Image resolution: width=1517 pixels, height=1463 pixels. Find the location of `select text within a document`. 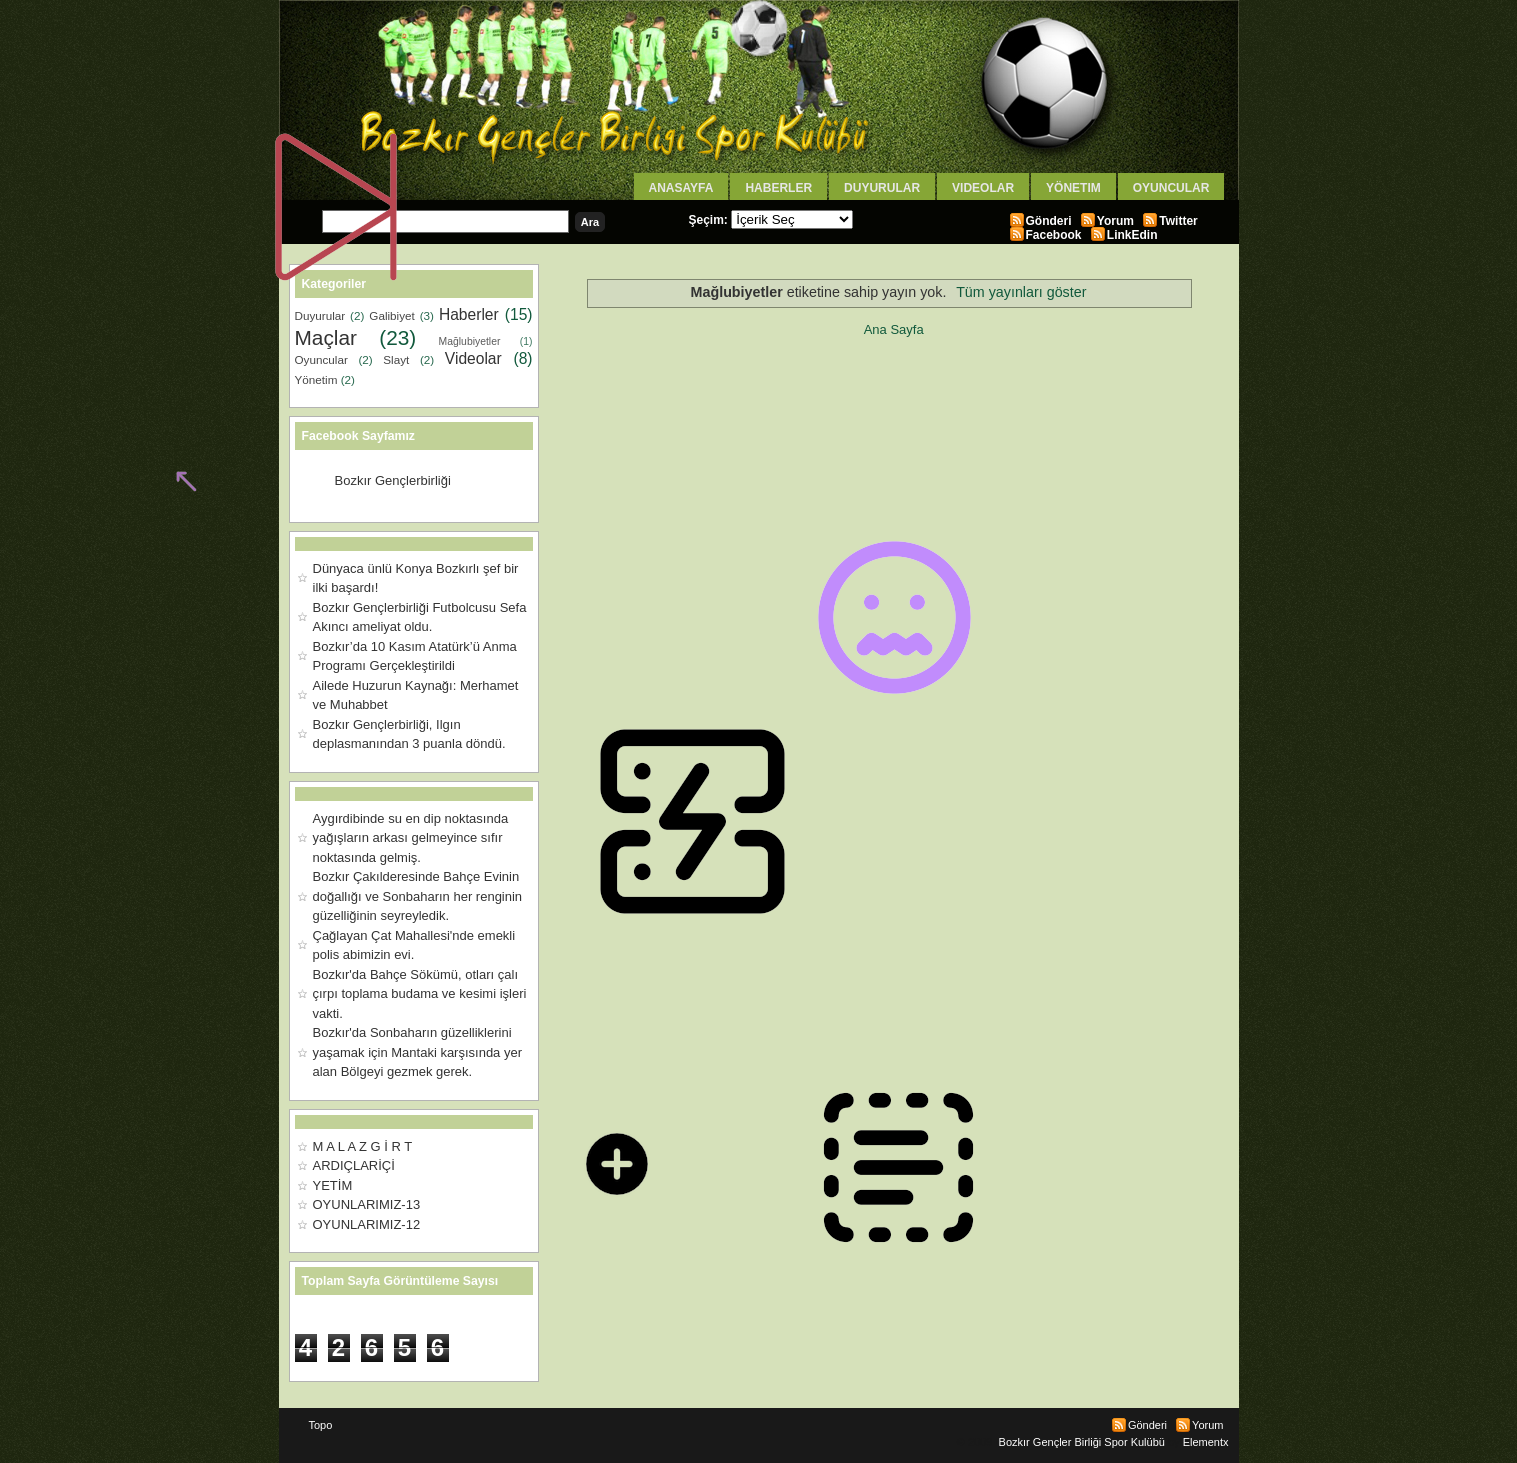

select text within a document is located at coordinates (898, 1167).